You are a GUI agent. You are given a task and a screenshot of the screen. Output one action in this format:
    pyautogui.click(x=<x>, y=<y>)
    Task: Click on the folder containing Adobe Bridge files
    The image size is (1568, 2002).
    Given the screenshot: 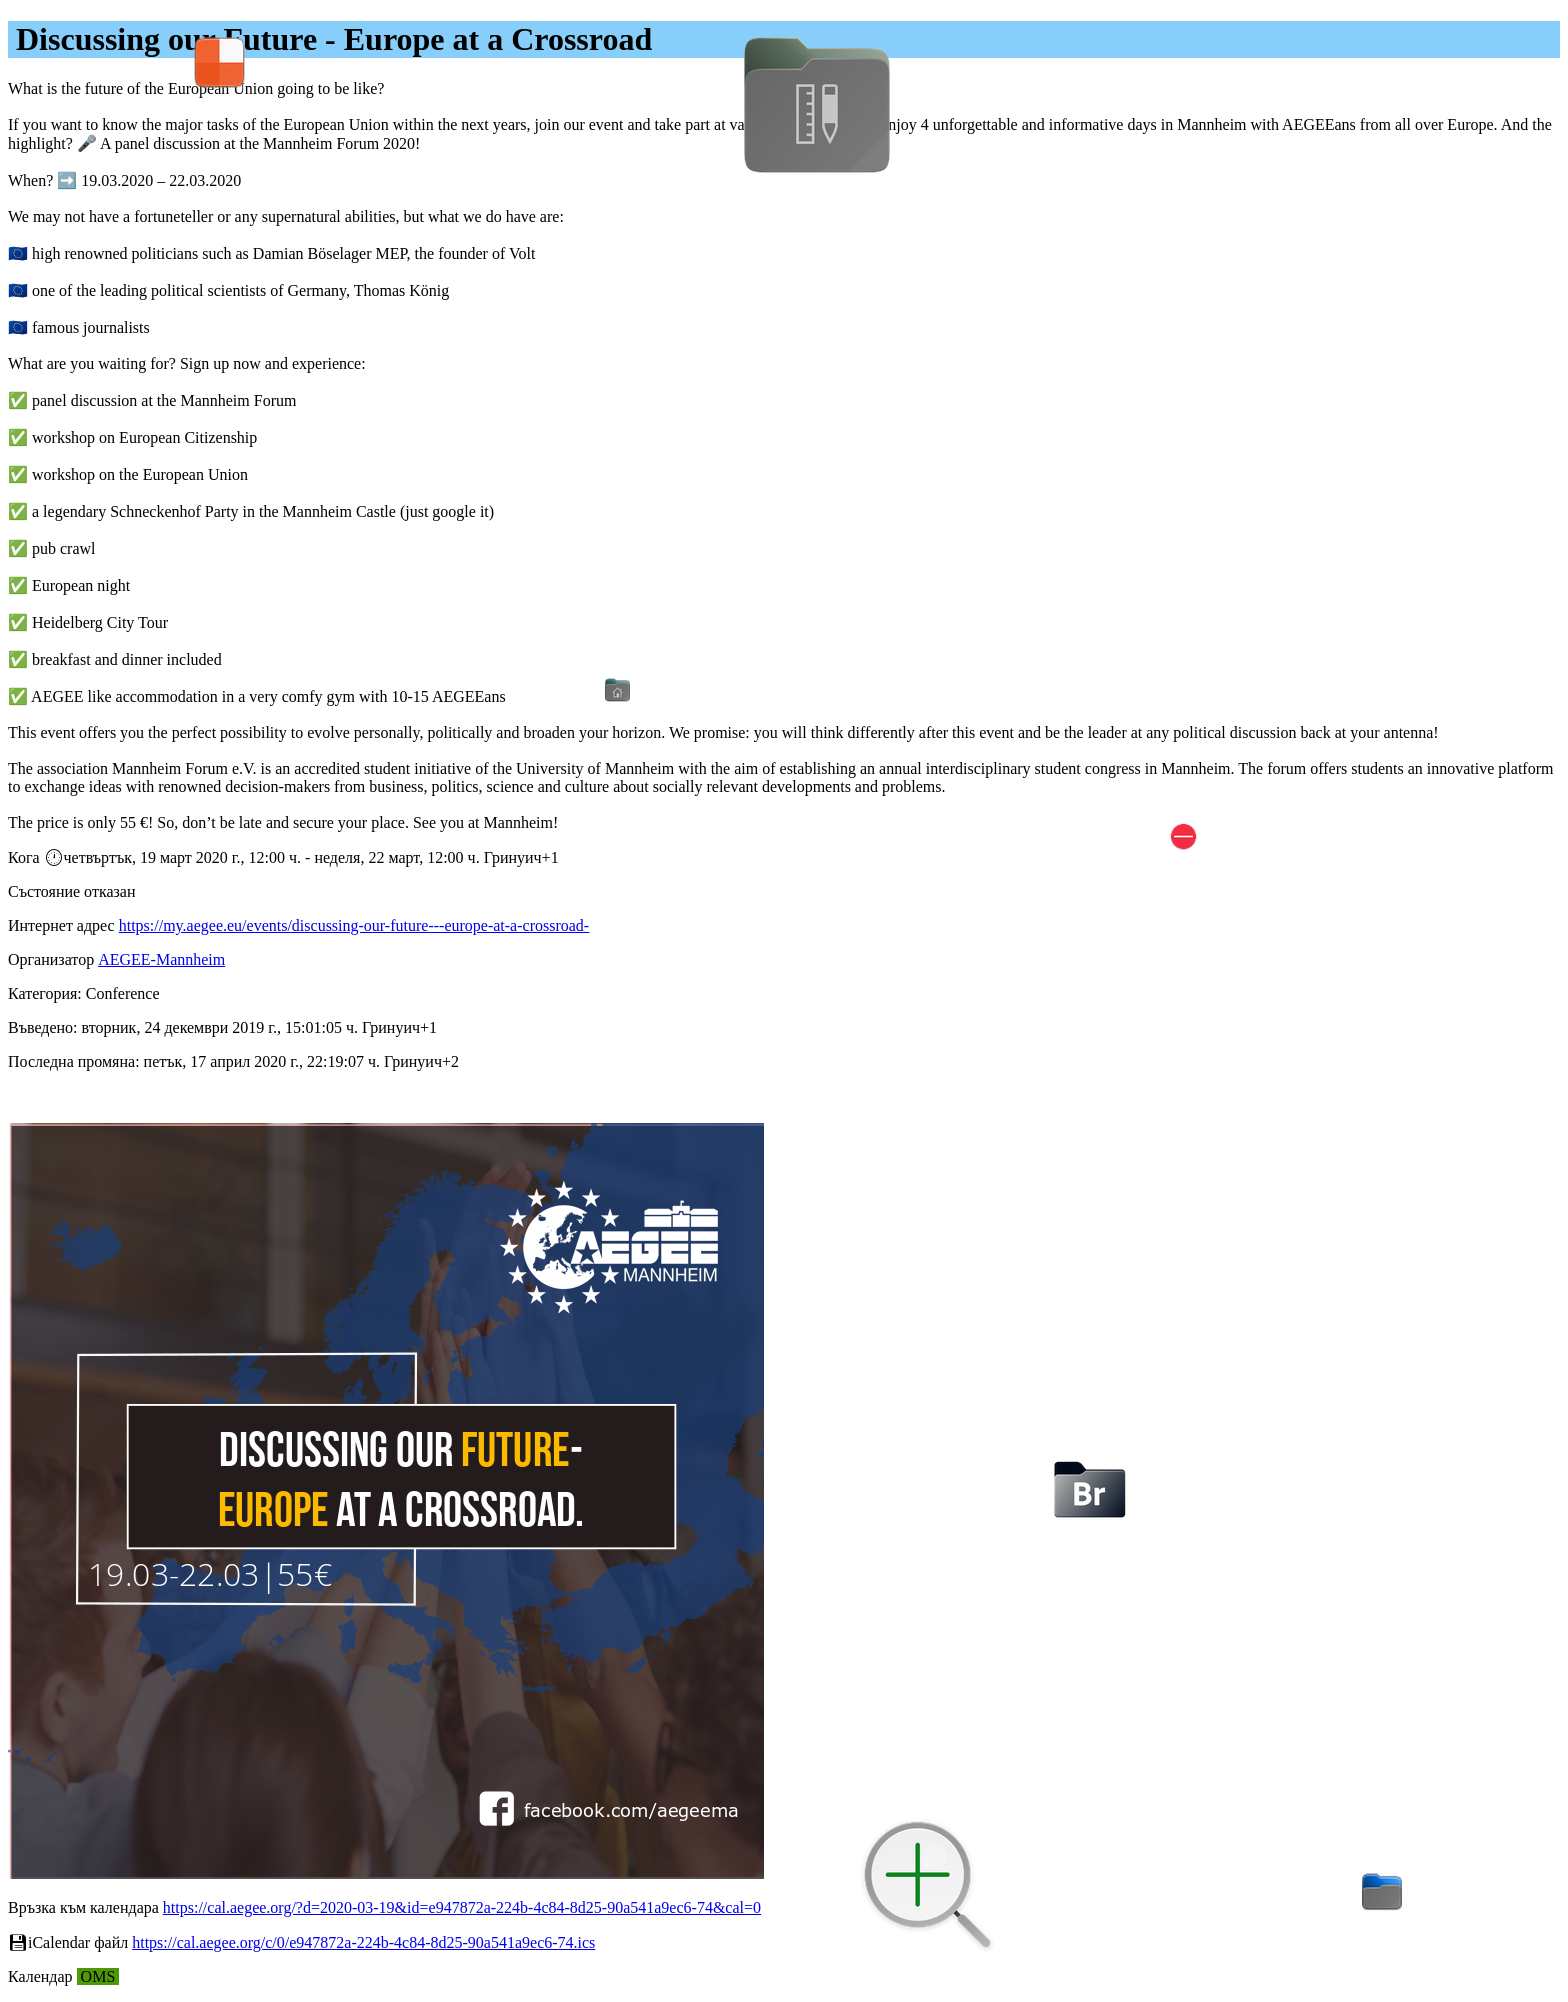 What is the action you would take?
    pyautogui.click(x=1089, y=1491)
    